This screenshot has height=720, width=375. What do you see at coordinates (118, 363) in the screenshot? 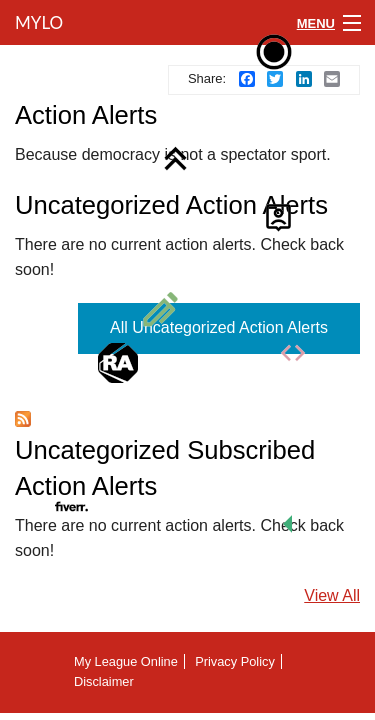
I see `visit rockwell automation website` at bounding box center [118, 363].